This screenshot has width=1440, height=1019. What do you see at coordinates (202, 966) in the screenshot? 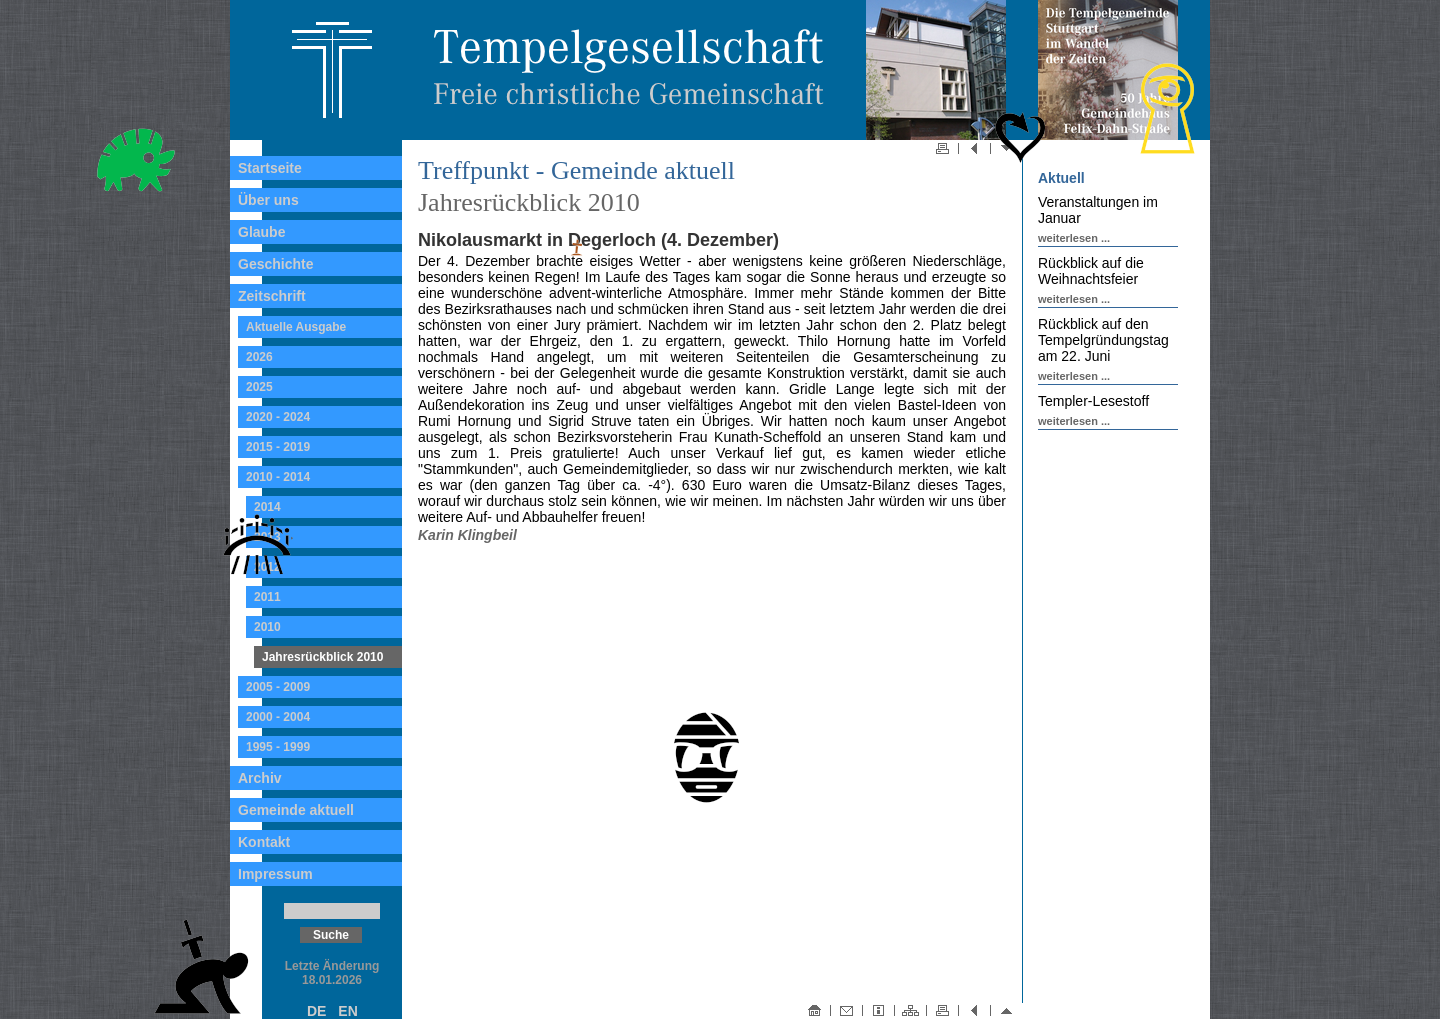
I see `indicates a backstab or stealth attack ability` at bounding box center [202, 966].